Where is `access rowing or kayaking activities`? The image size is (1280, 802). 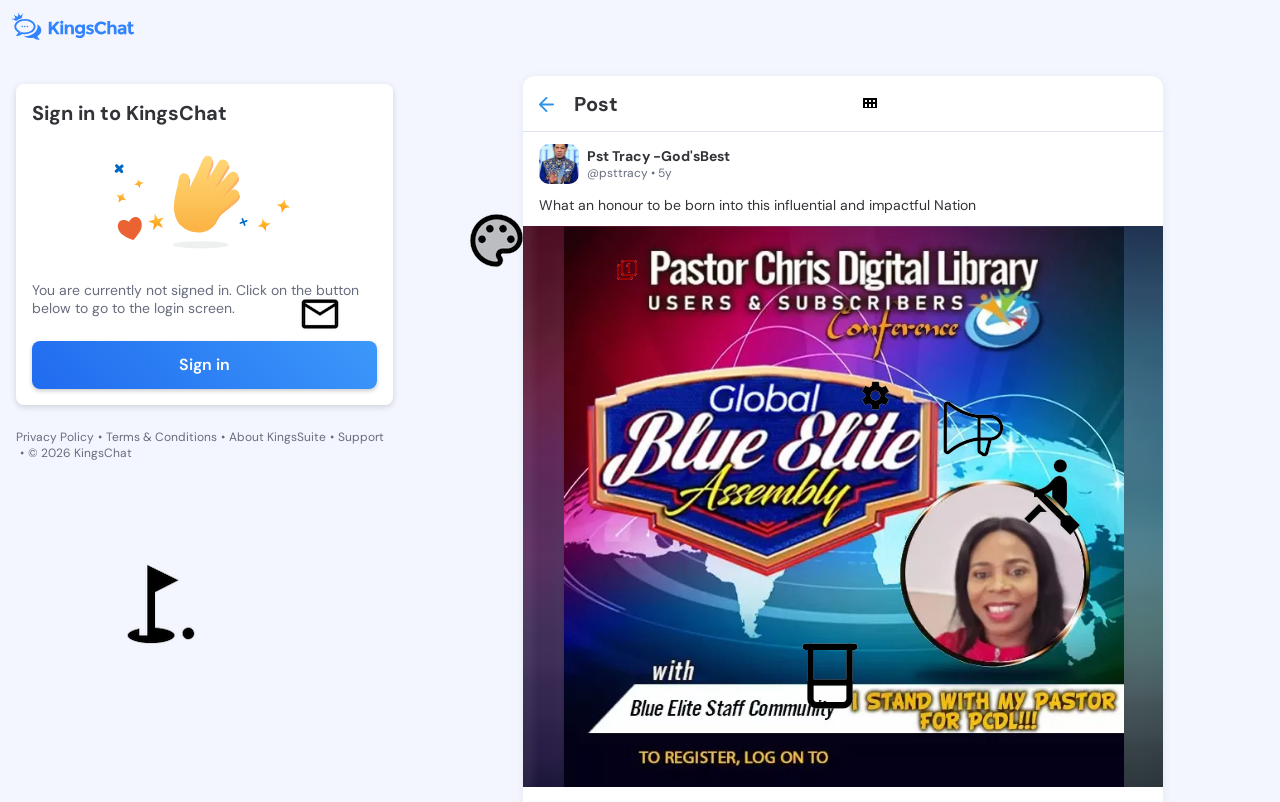
access rowing or kayaking activities is located at coordinates (1050, 495).